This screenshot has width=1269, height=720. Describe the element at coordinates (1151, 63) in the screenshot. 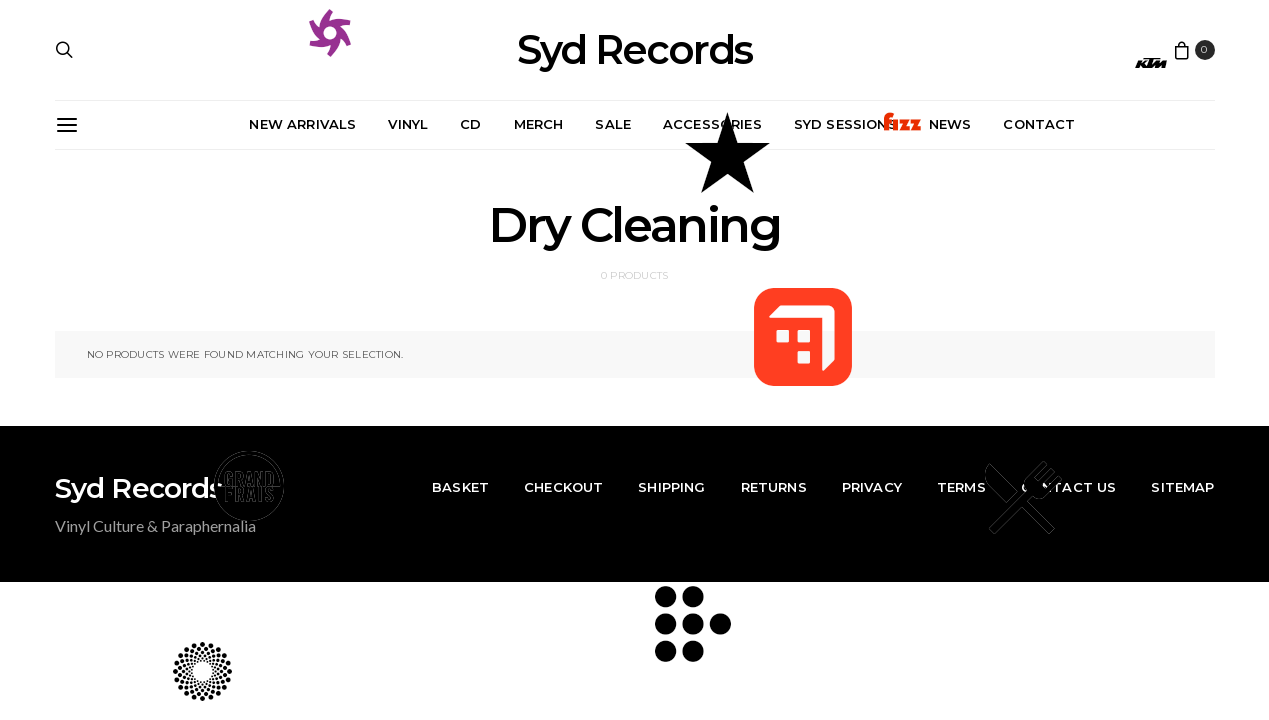

I see `KTM brand logo` at that location.